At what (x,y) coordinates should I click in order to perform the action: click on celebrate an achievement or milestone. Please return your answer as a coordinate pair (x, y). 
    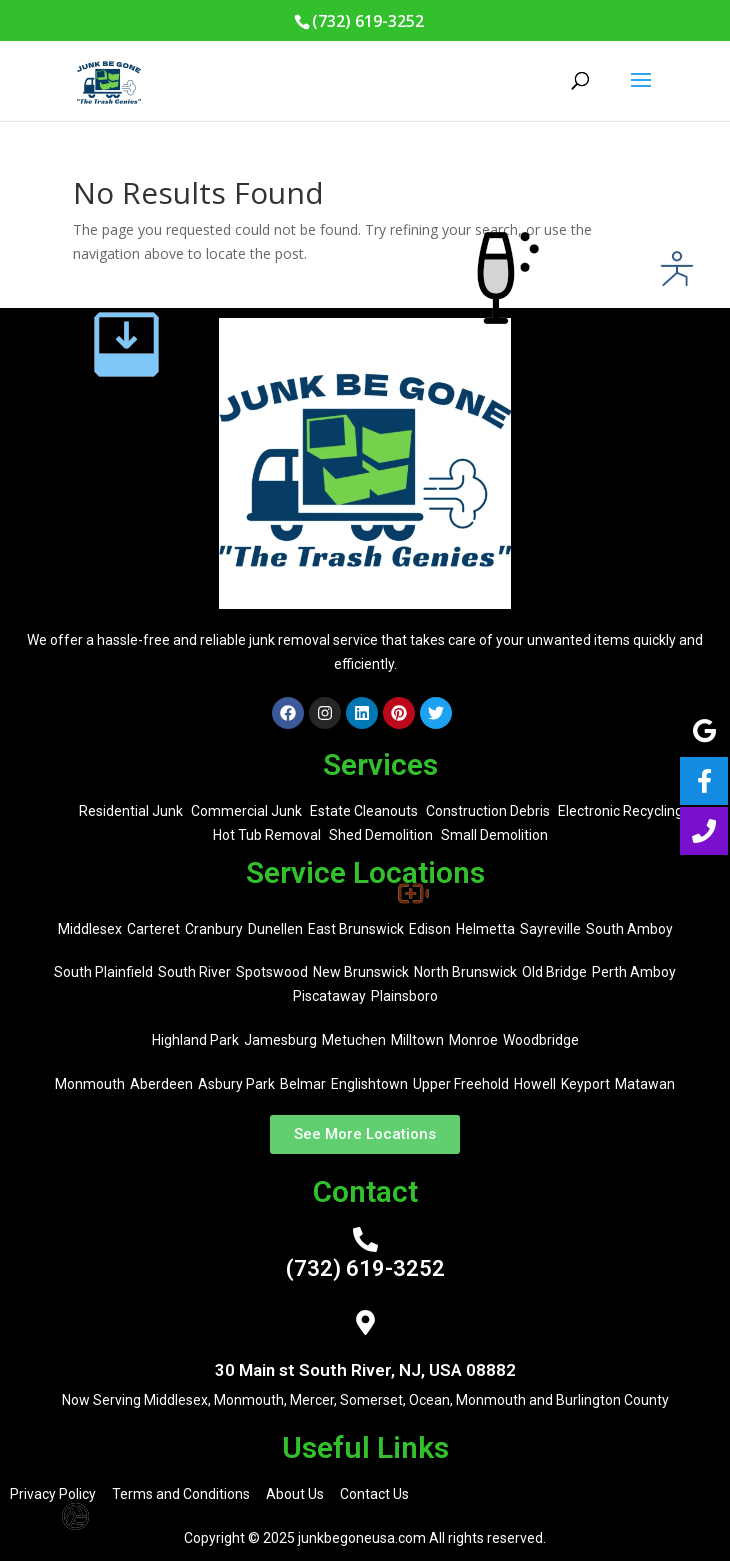
    Looking at the image, I should click on (499, 278).